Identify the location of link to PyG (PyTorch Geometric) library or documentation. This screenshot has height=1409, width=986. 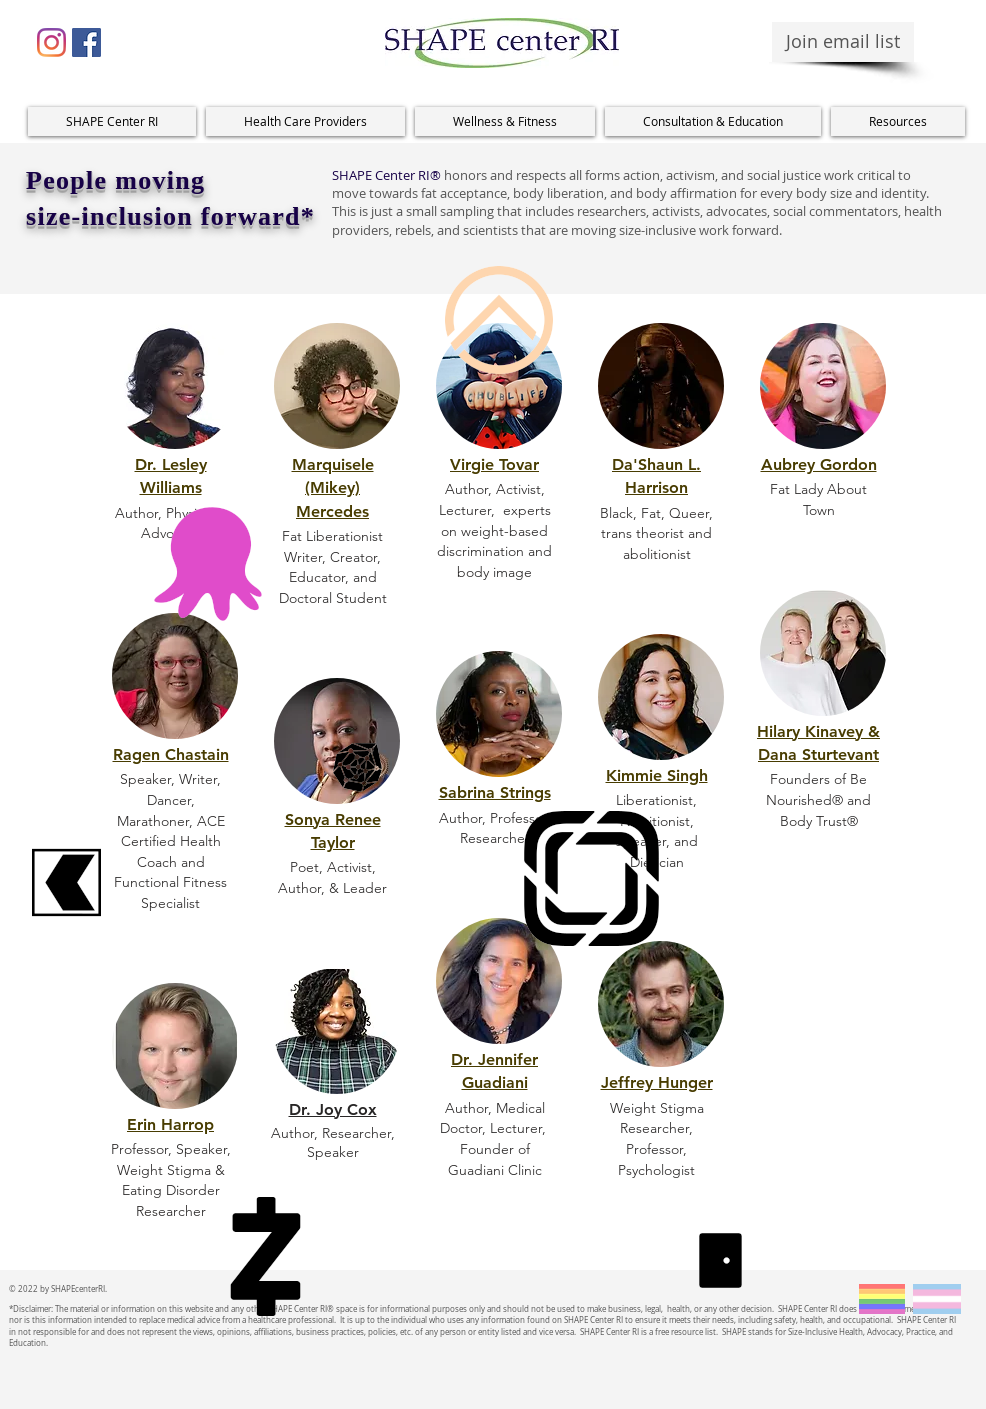
(357, 767).